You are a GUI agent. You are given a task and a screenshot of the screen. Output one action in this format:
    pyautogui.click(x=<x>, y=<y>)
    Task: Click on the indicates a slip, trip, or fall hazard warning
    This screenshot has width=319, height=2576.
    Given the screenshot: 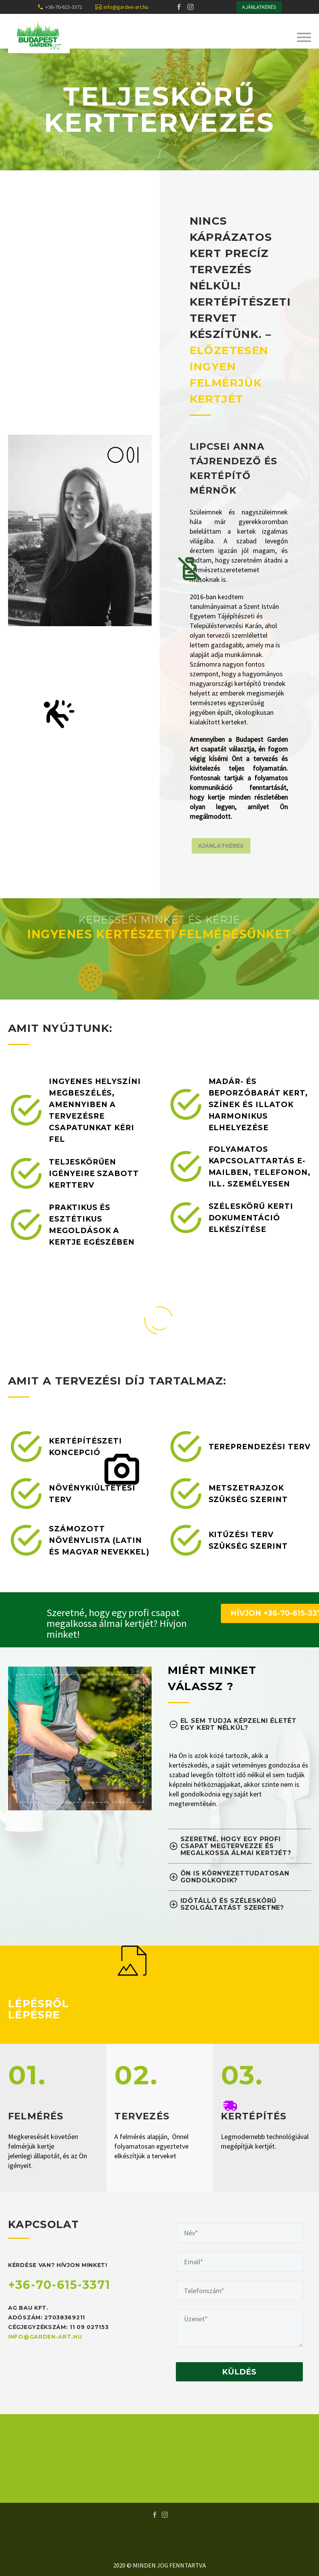 What is the action you would take?
    pyautogui.click(x=59, y=714)
    